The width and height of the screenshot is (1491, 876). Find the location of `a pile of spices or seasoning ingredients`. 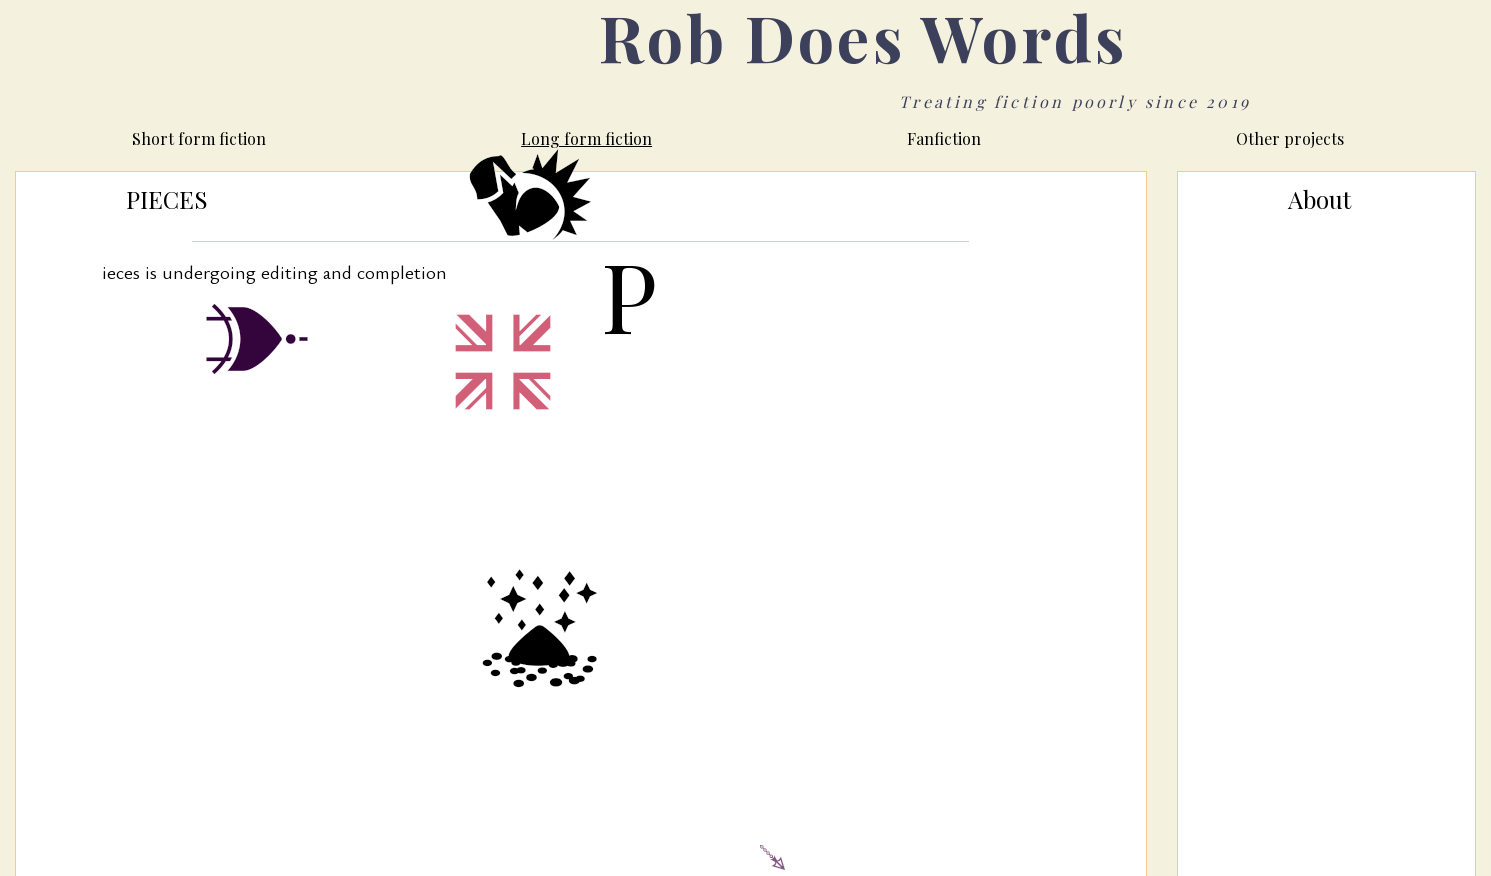

a pile of spices or seasoning ingredients is located at coordinates (540, 628).